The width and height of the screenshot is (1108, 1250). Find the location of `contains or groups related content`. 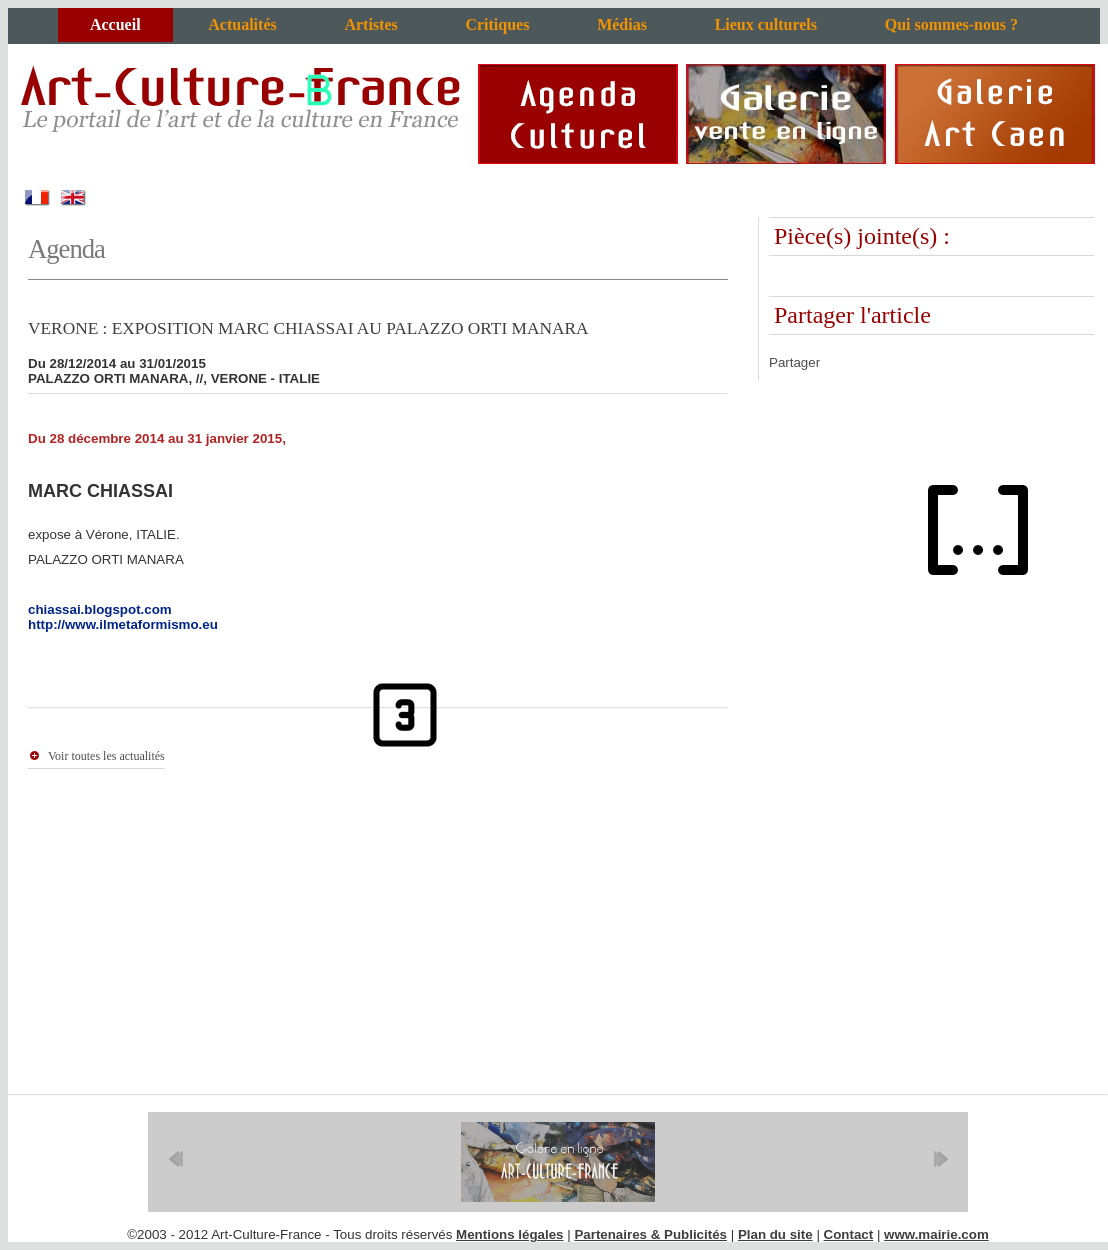

contains or groups related content is located at coordinates (978, 530).